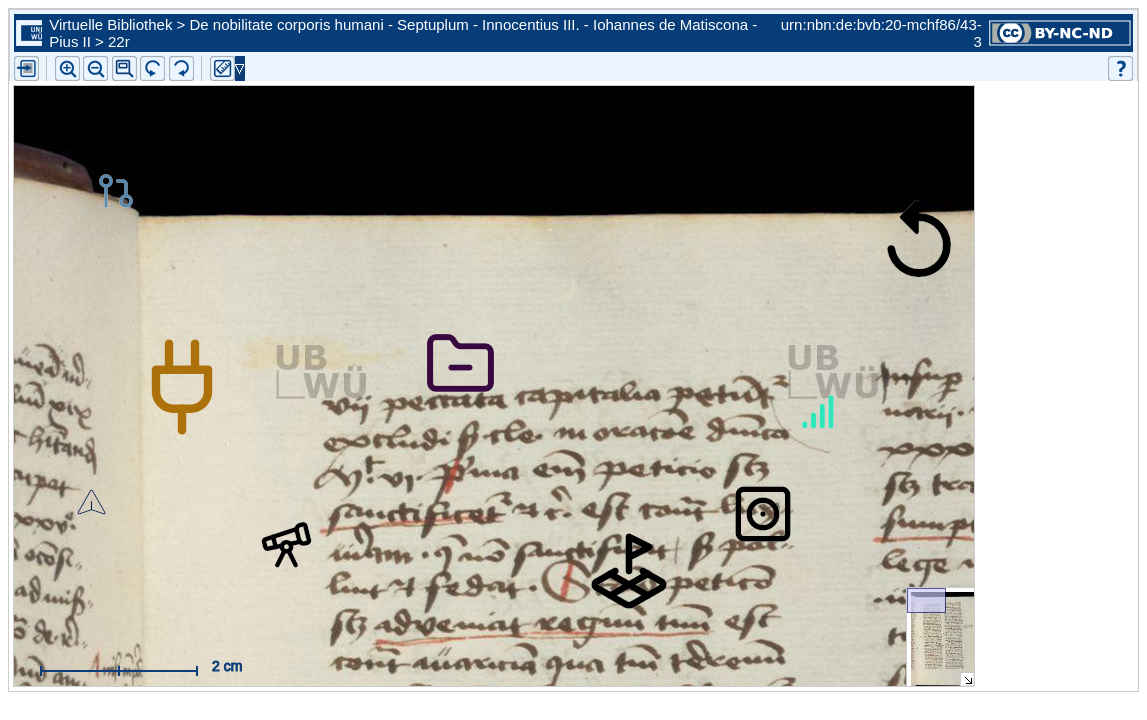  What do you see at coordinates (116, 191) in the screenshot?
I see `create a new pull request` at bounding box center [116, 191].